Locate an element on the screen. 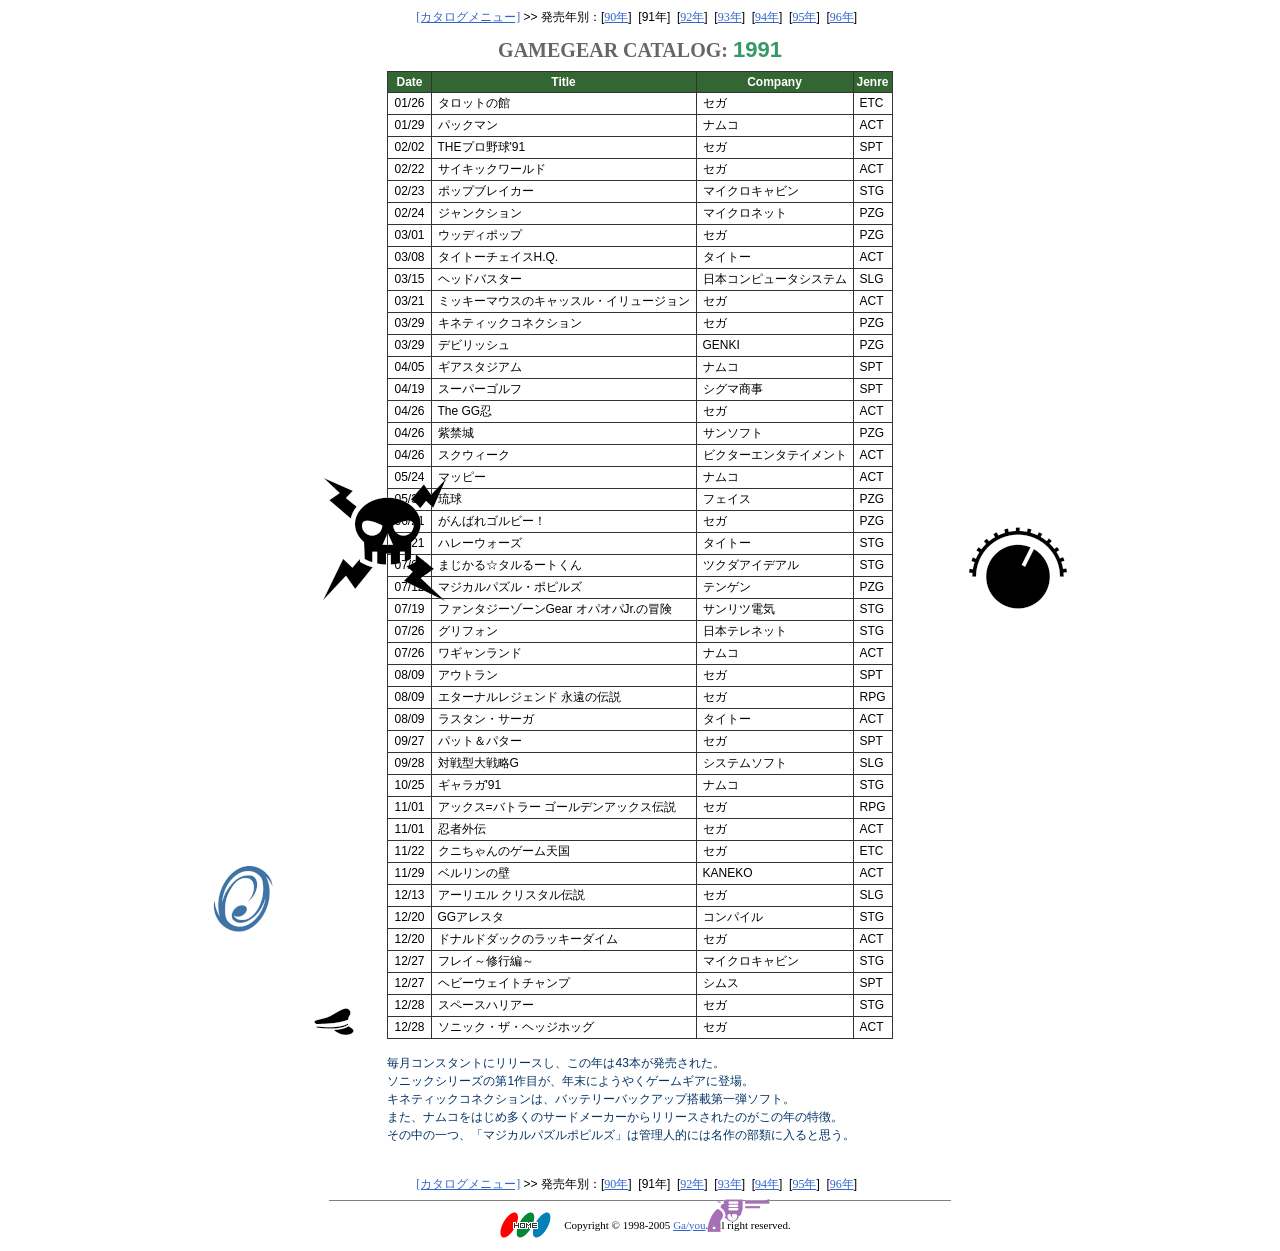 This screenshot has height=1251, width=1280. select revolver weapon in game inventory is located at coordinates (738, 1215).